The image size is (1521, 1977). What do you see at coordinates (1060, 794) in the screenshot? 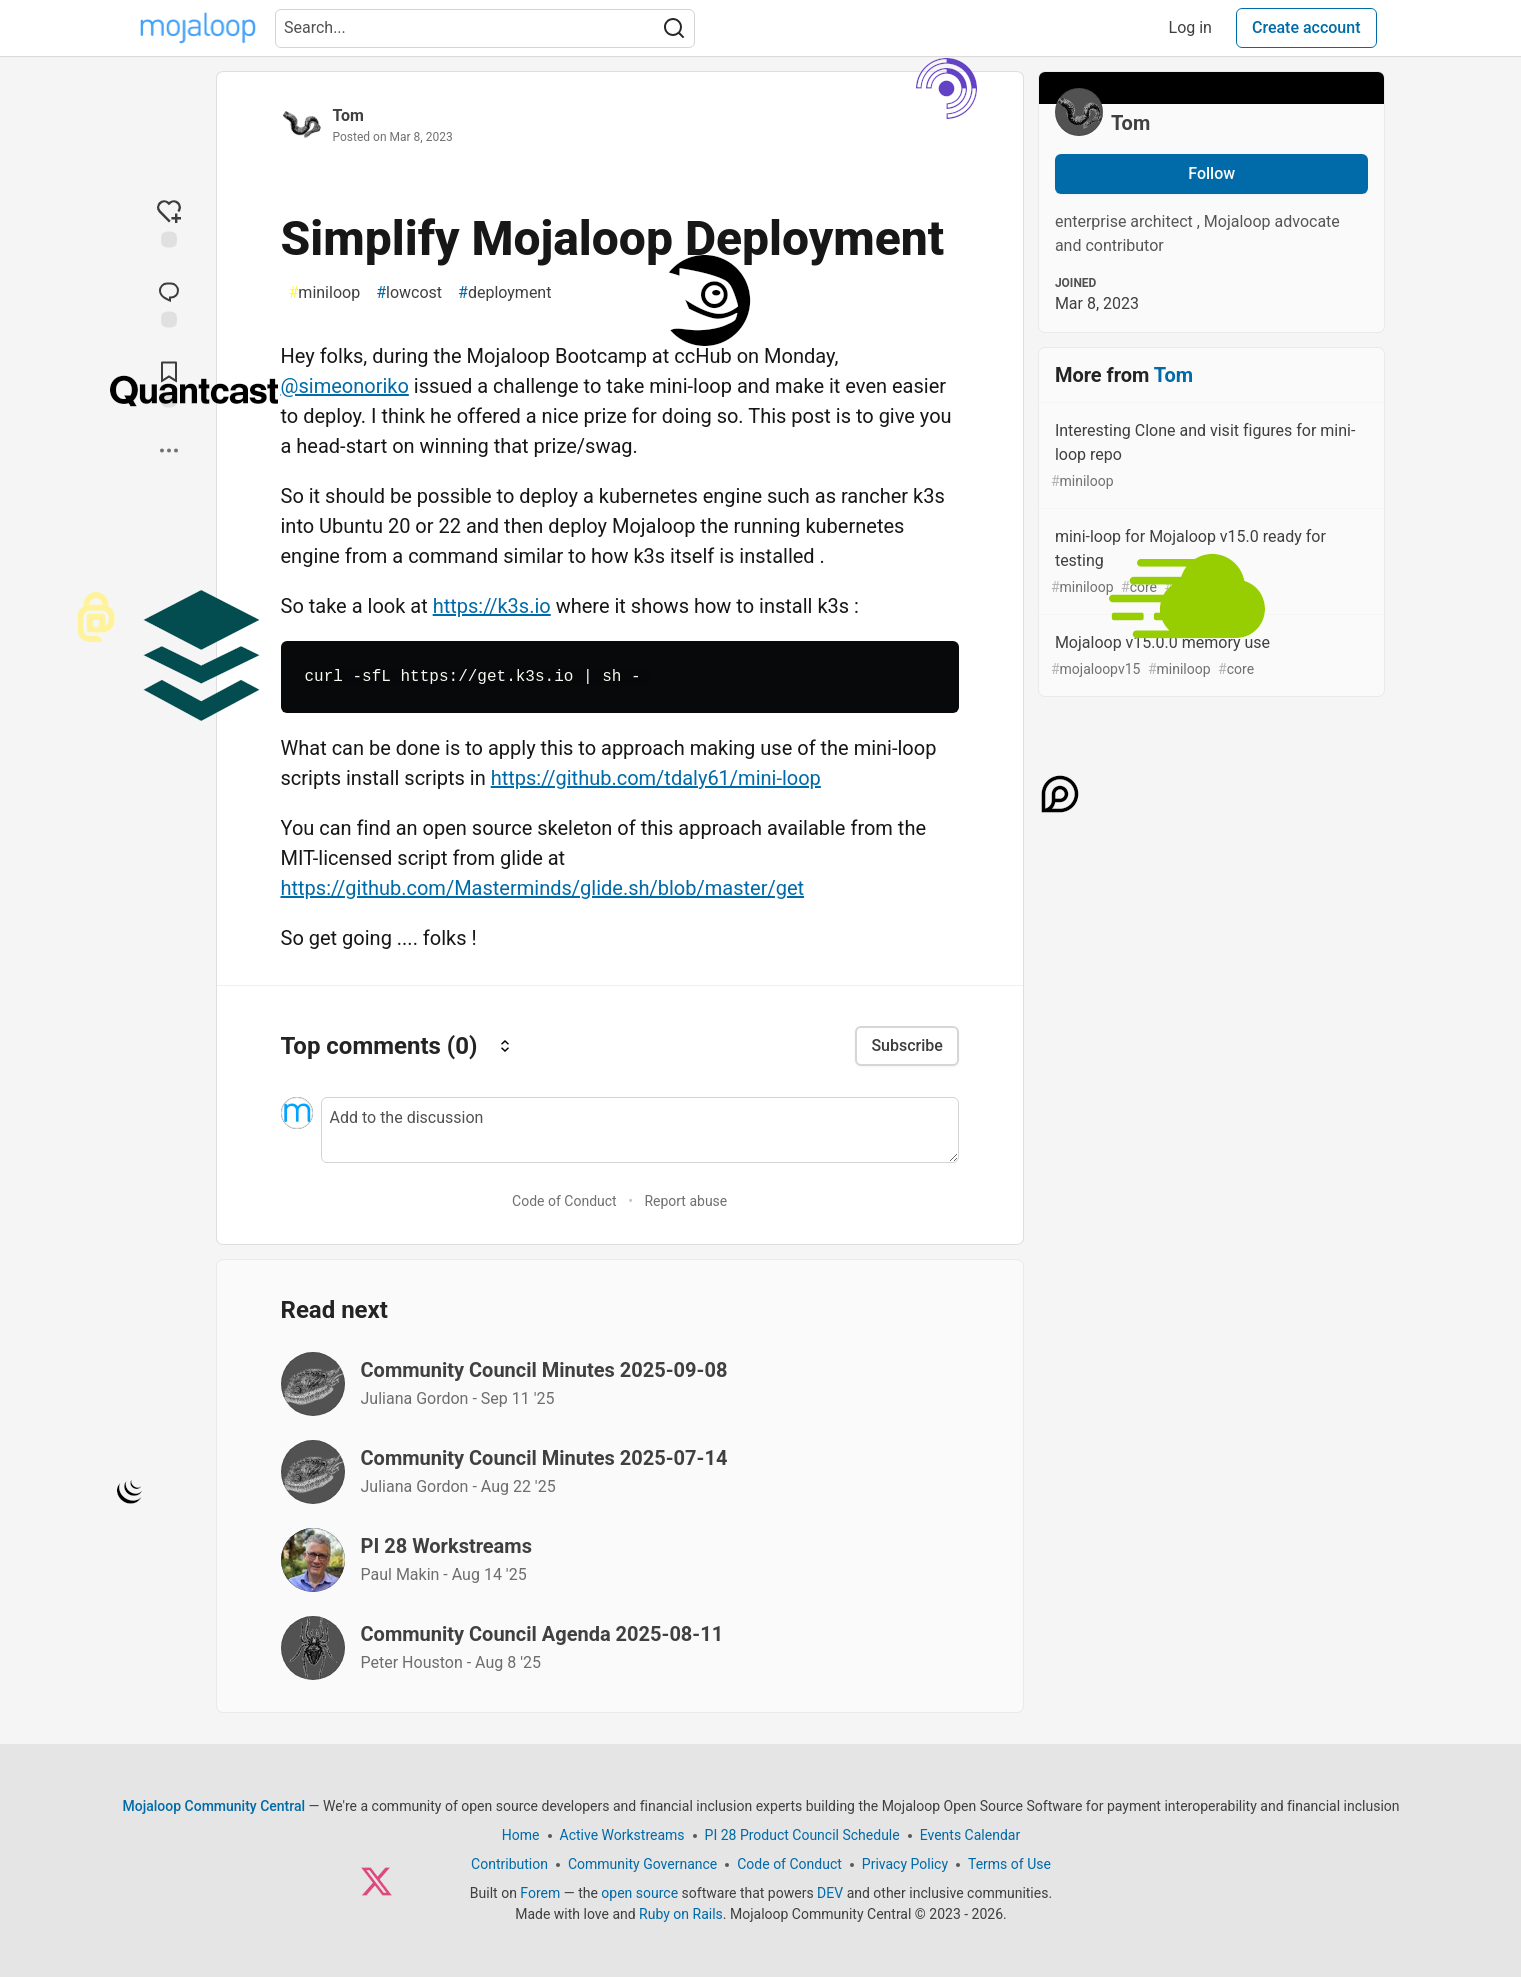
I see `open microsoft loop app` at bounding box center [1060, 794].